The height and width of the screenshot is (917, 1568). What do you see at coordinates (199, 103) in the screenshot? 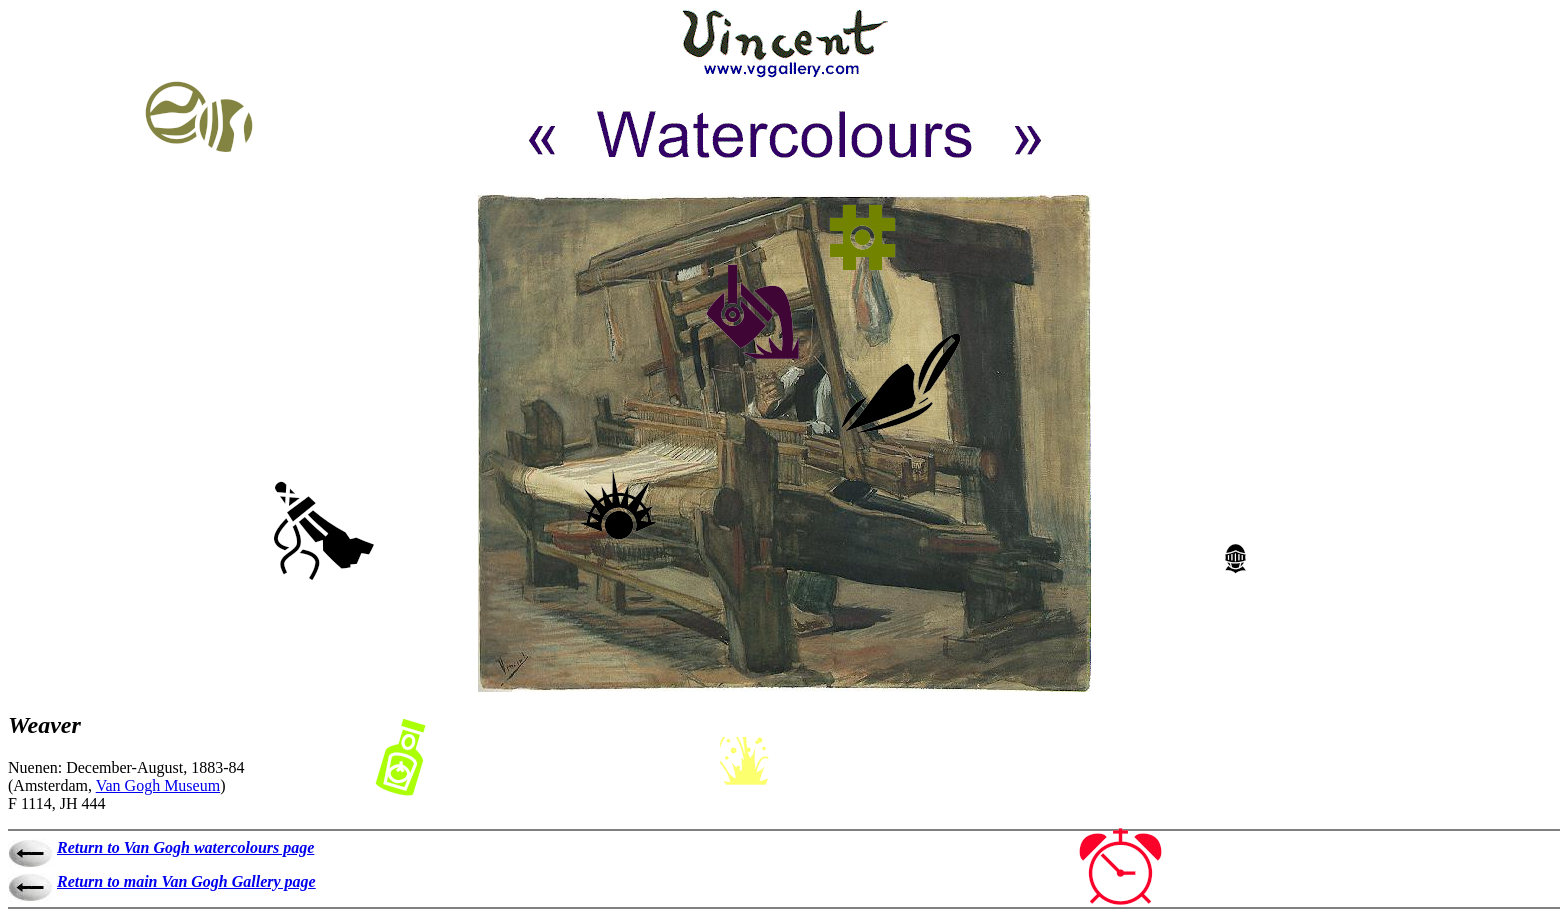
I see `play a marble game` at bounding box center [199, 103].